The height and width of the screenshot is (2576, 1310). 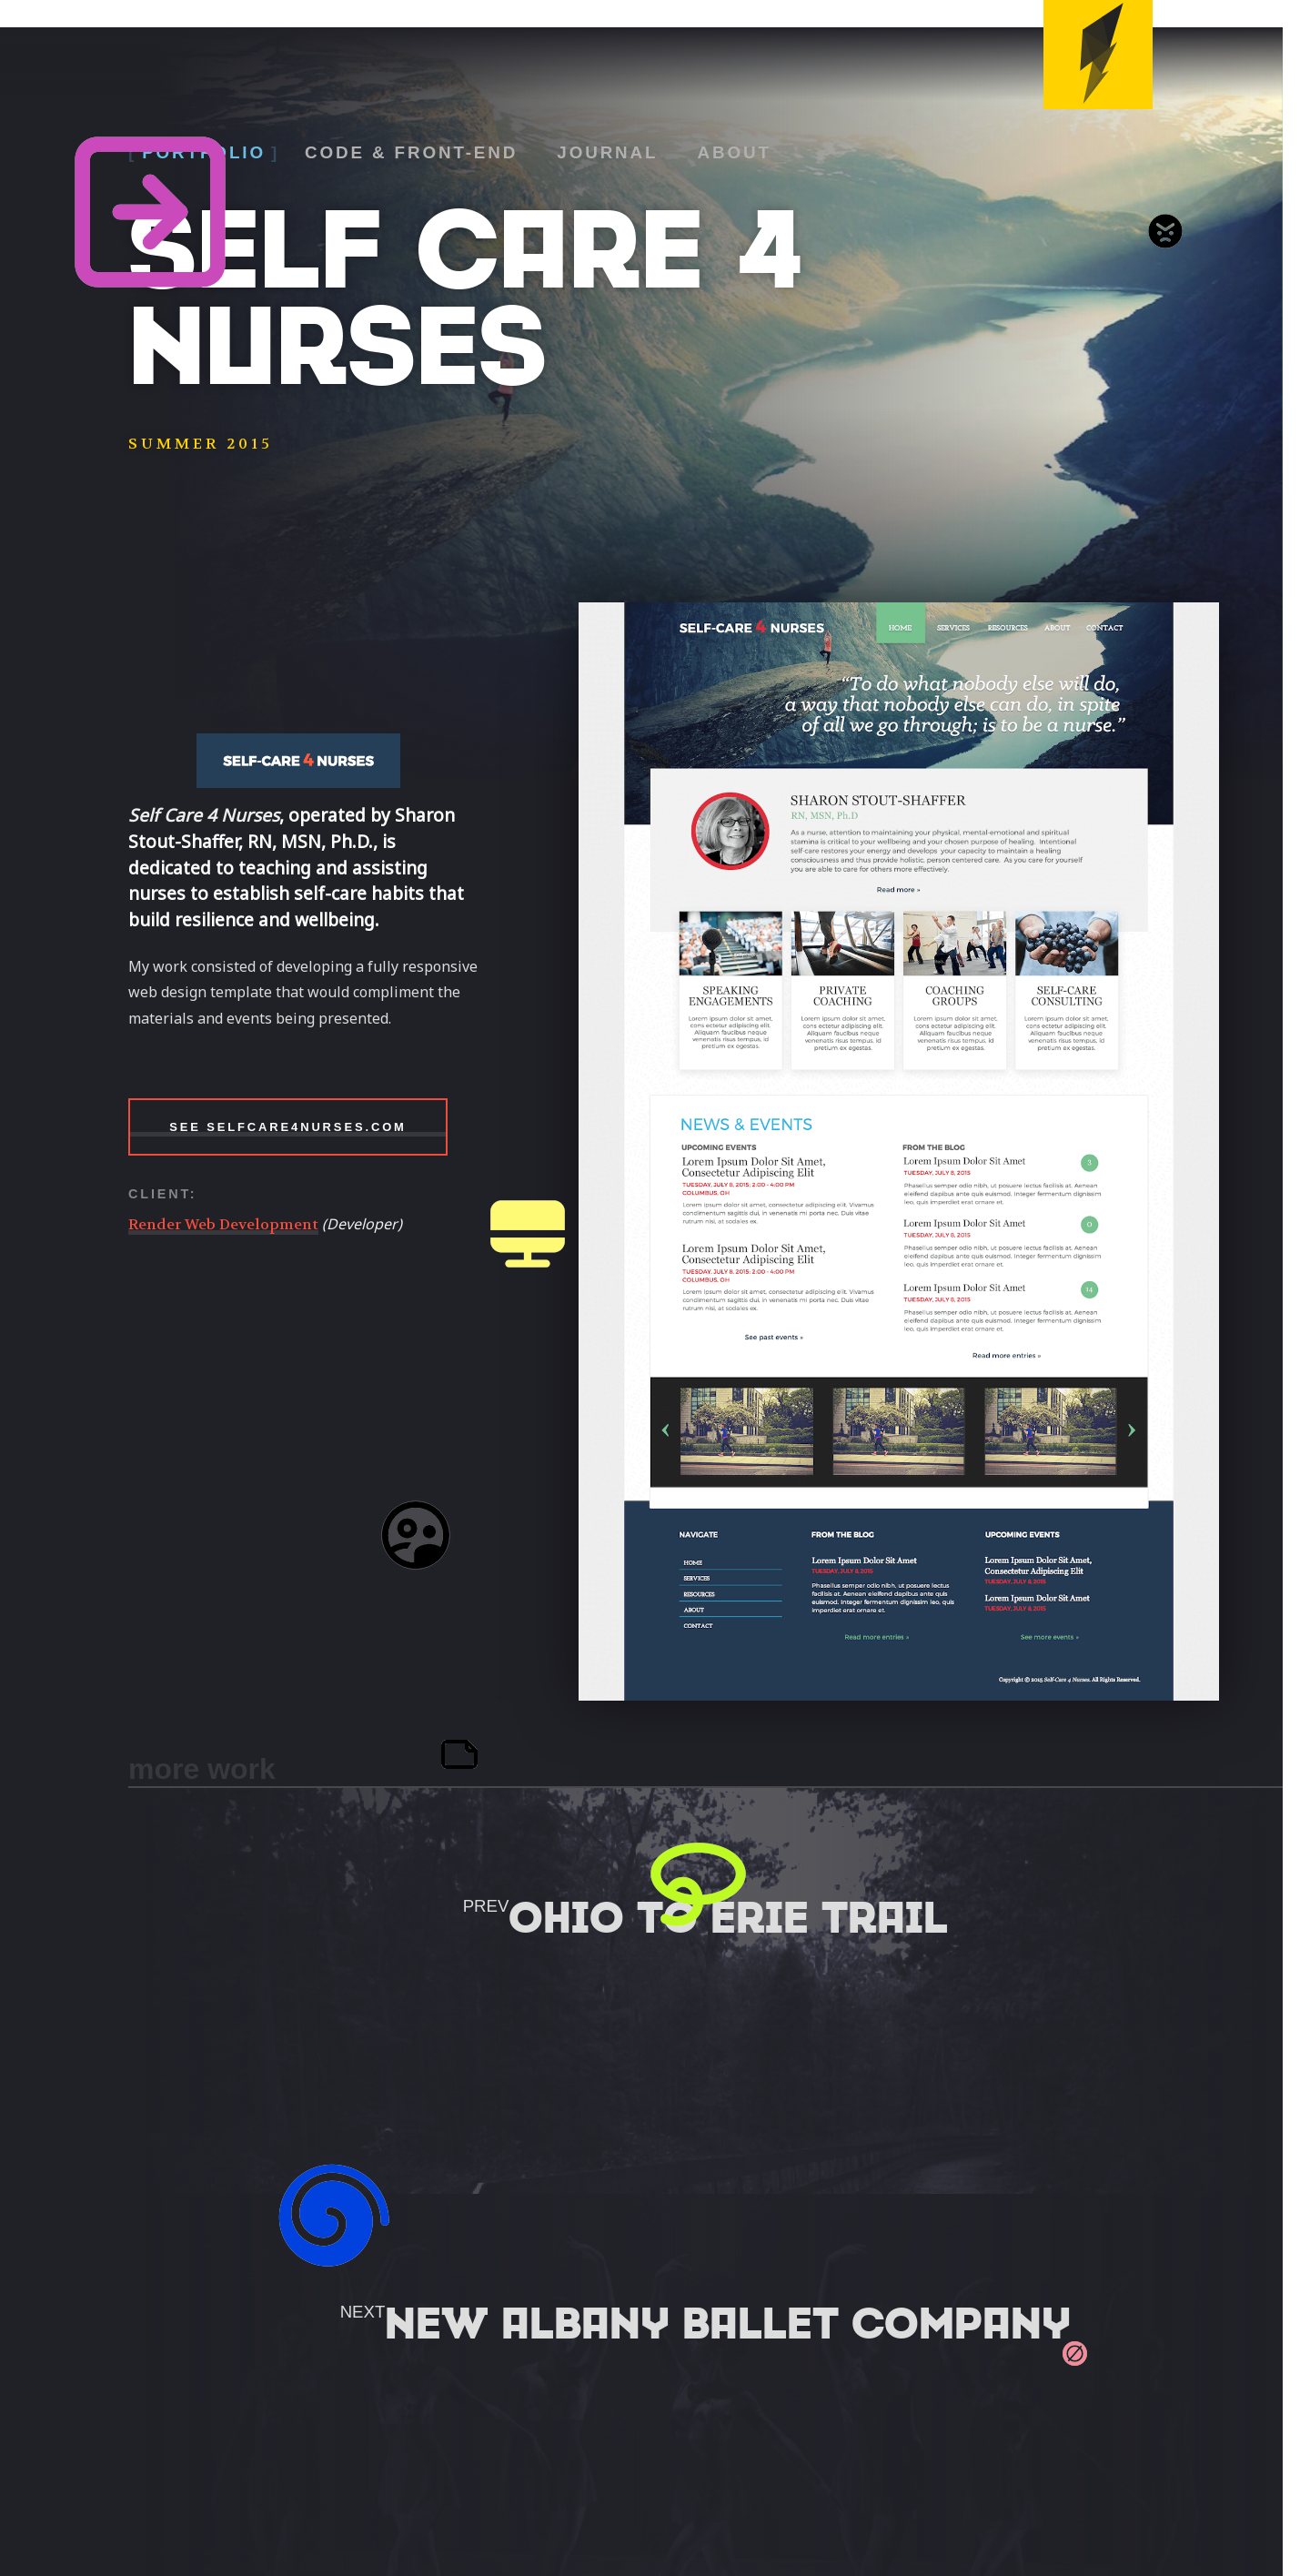 What do you see at coordinates (416, 1535) in the screenshot?
I see `view supervised or child accounts` at bounding box center [416, 1535].